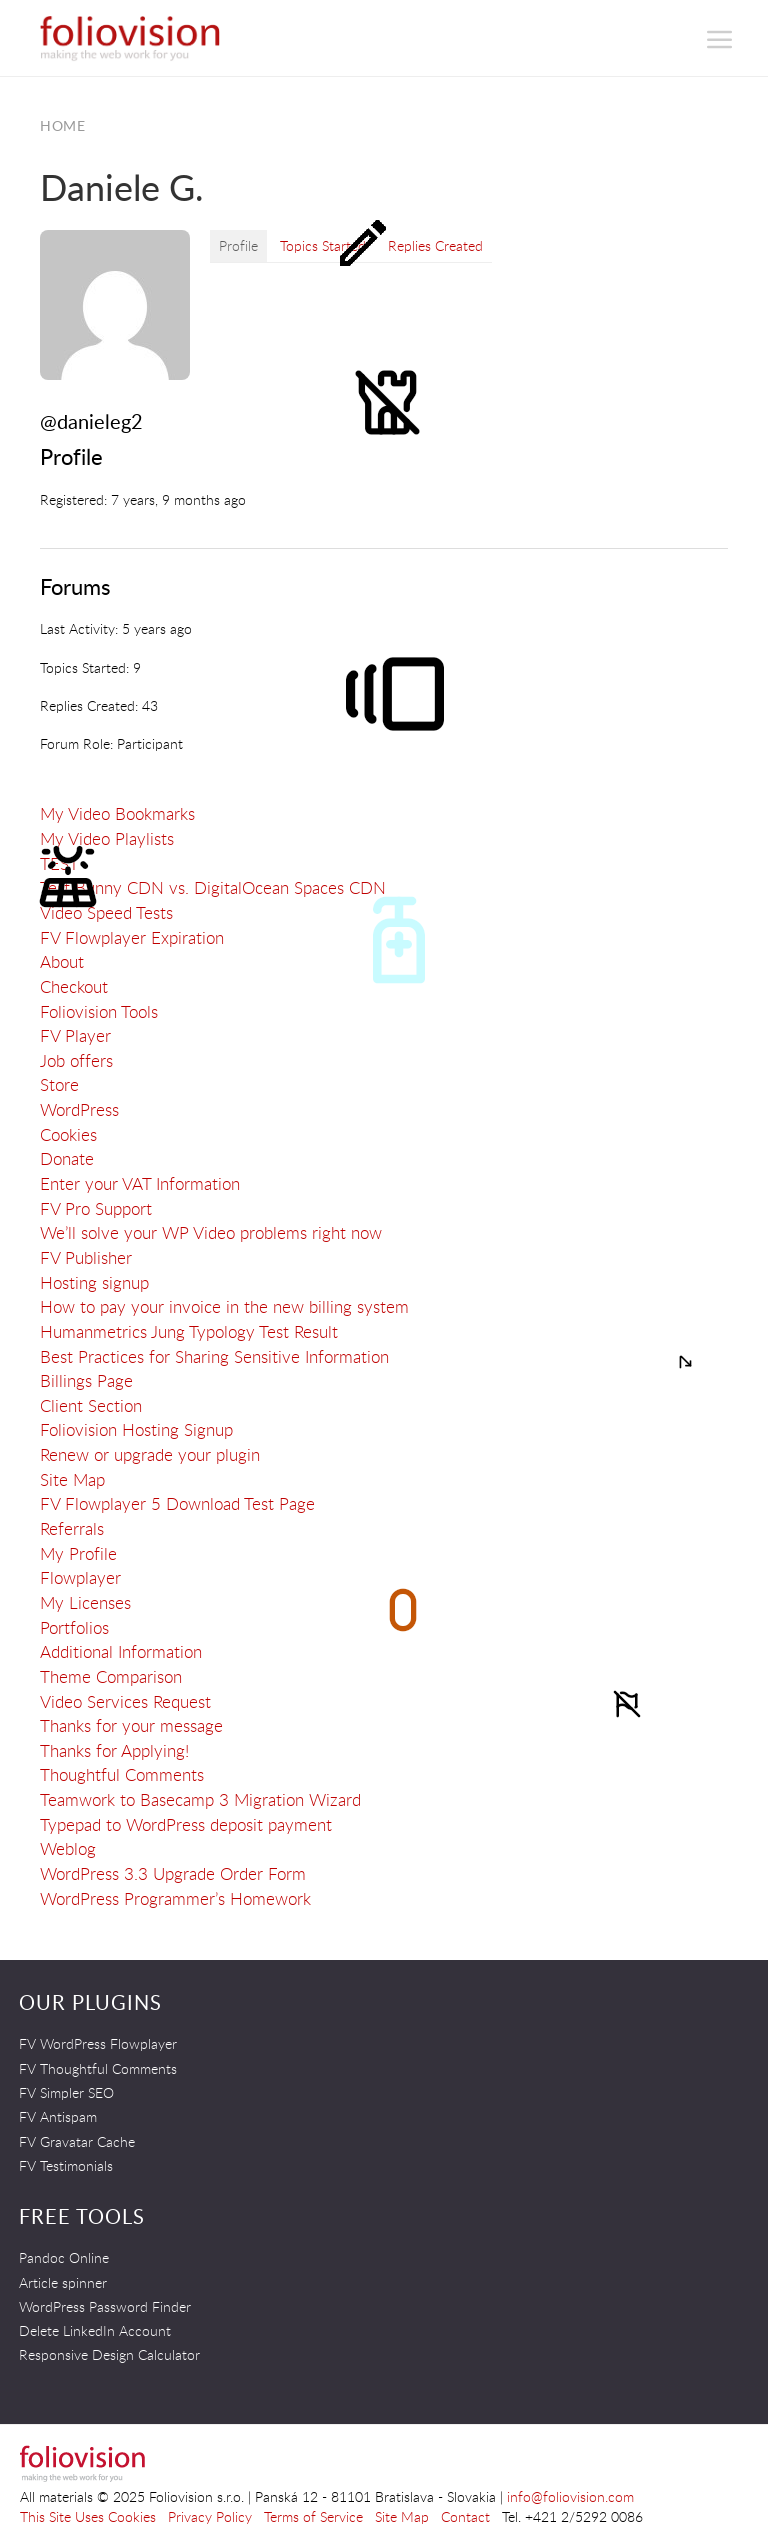 Image resolution: width=768 pixels, height=2548 pixels. I want to click on indicates tower or signal is offline, so click(387, 402).